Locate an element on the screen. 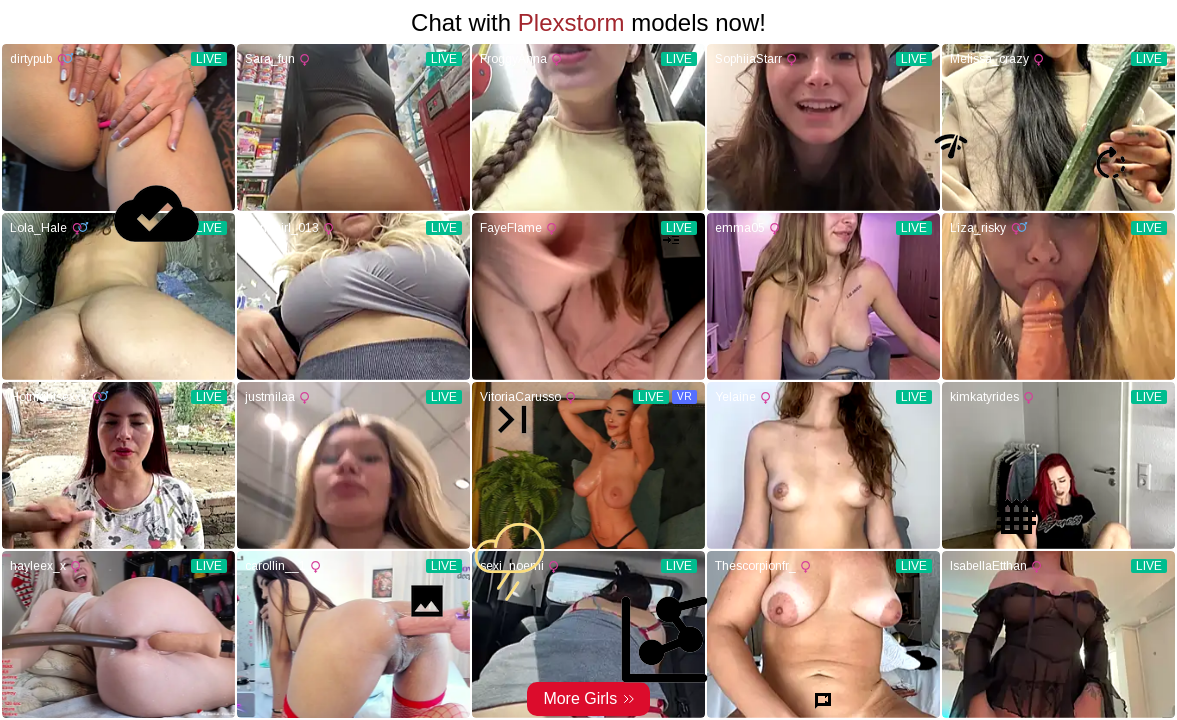 The height and width of the screenshot is (720, 1177). start a video call or chat is located at coordinates (823, 701).